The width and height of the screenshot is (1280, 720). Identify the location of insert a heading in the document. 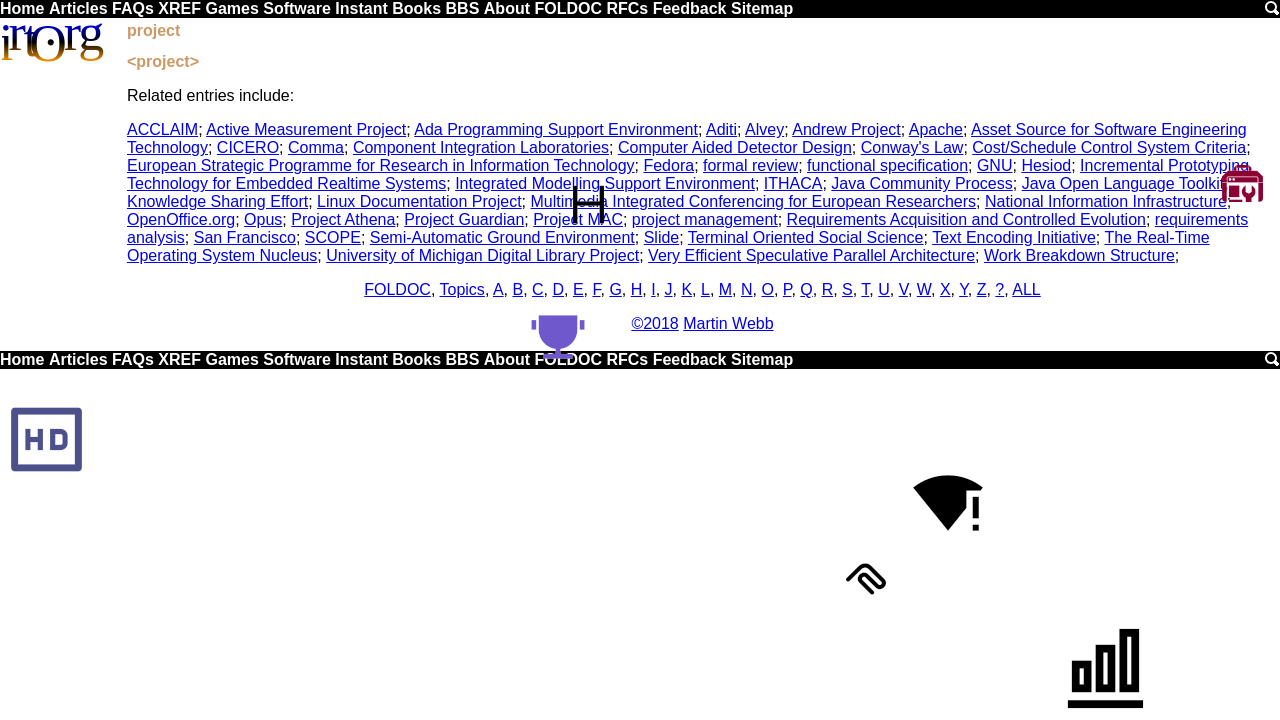
(588, 203).